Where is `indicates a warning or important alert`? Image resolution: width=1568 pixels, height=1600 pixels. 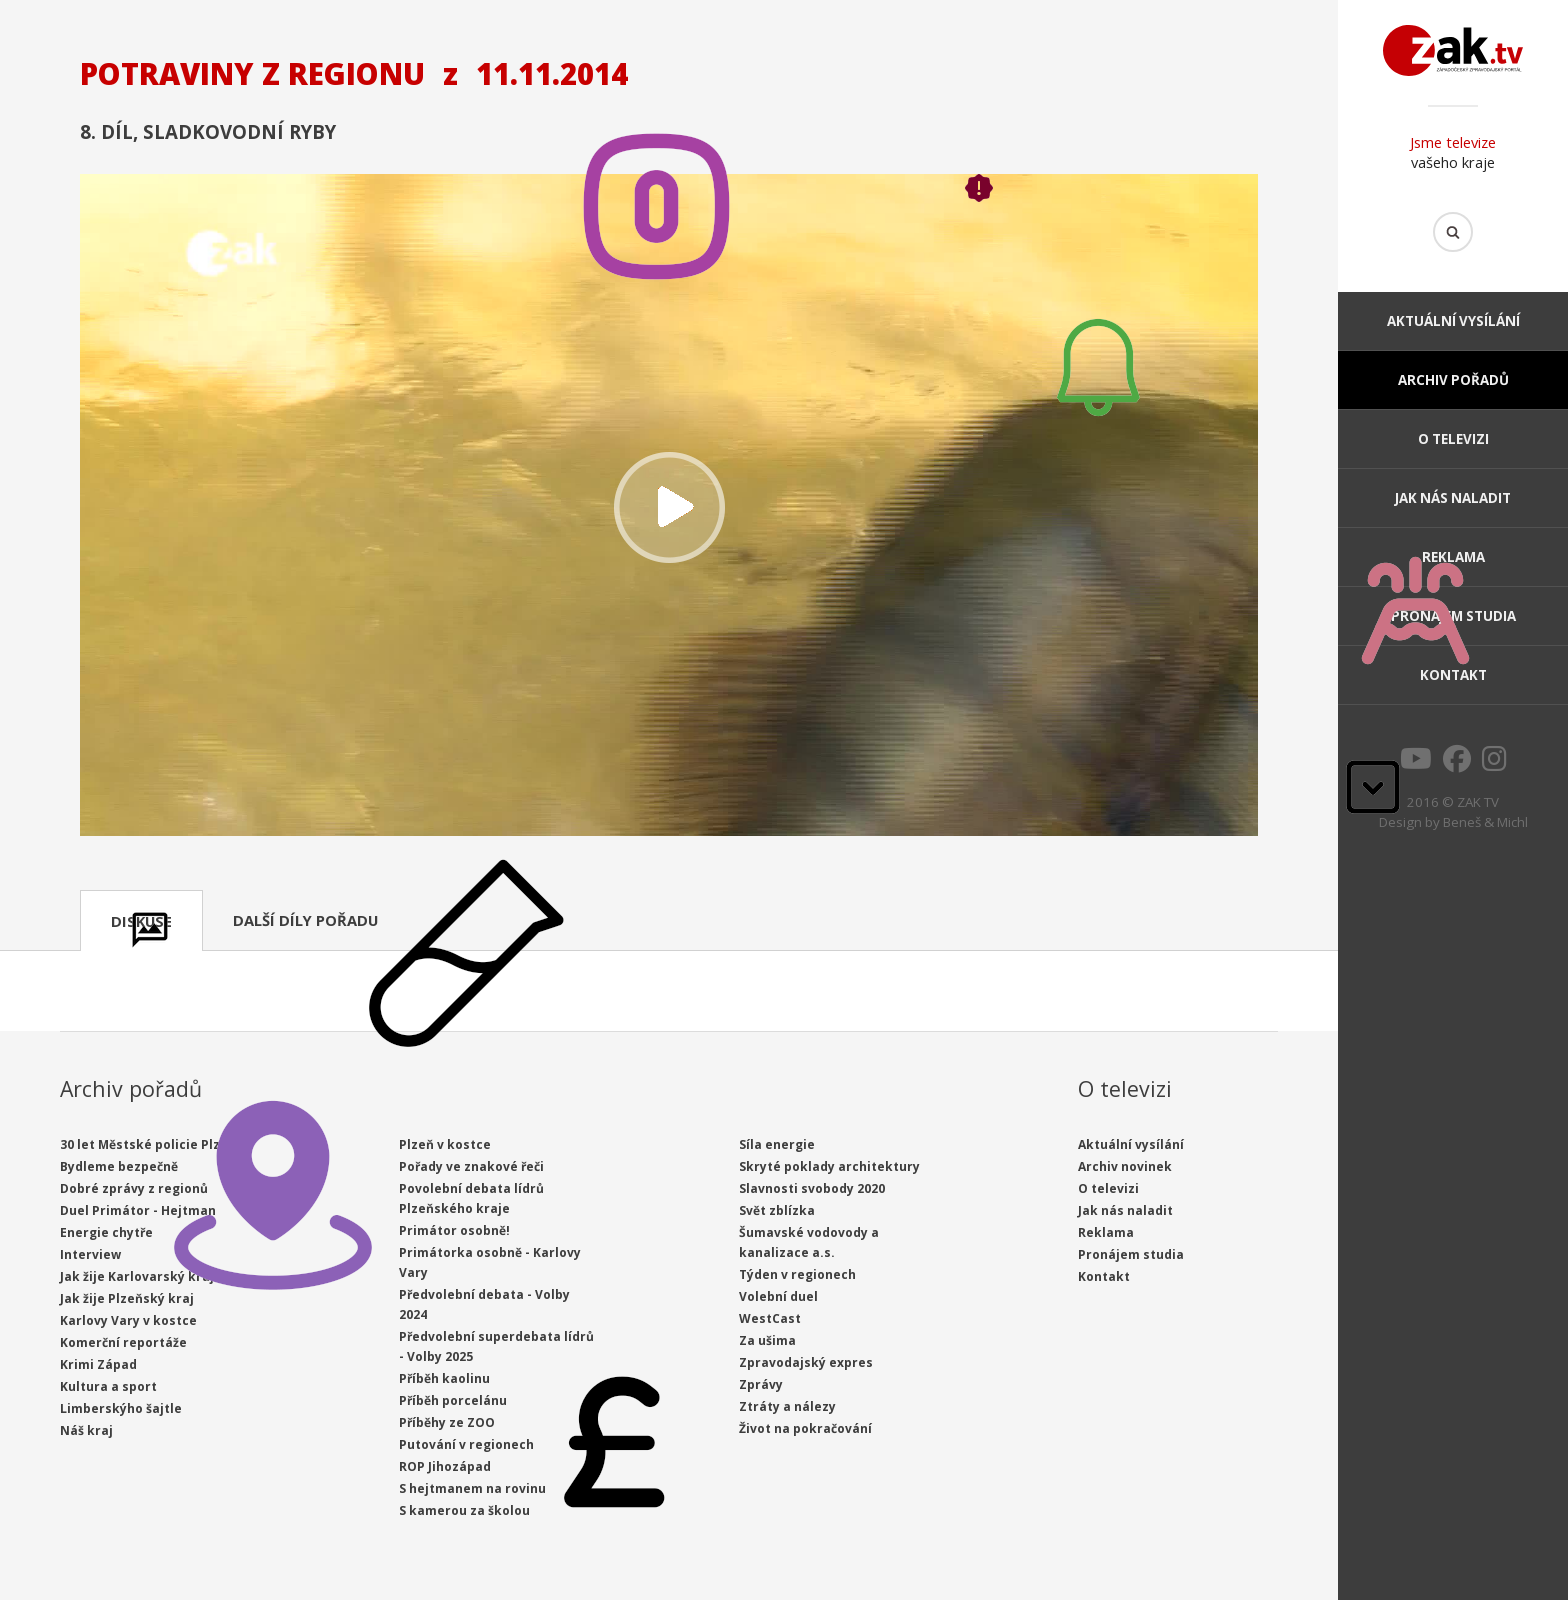 indicates a warning or important alert is located at coordinates (979, 188).